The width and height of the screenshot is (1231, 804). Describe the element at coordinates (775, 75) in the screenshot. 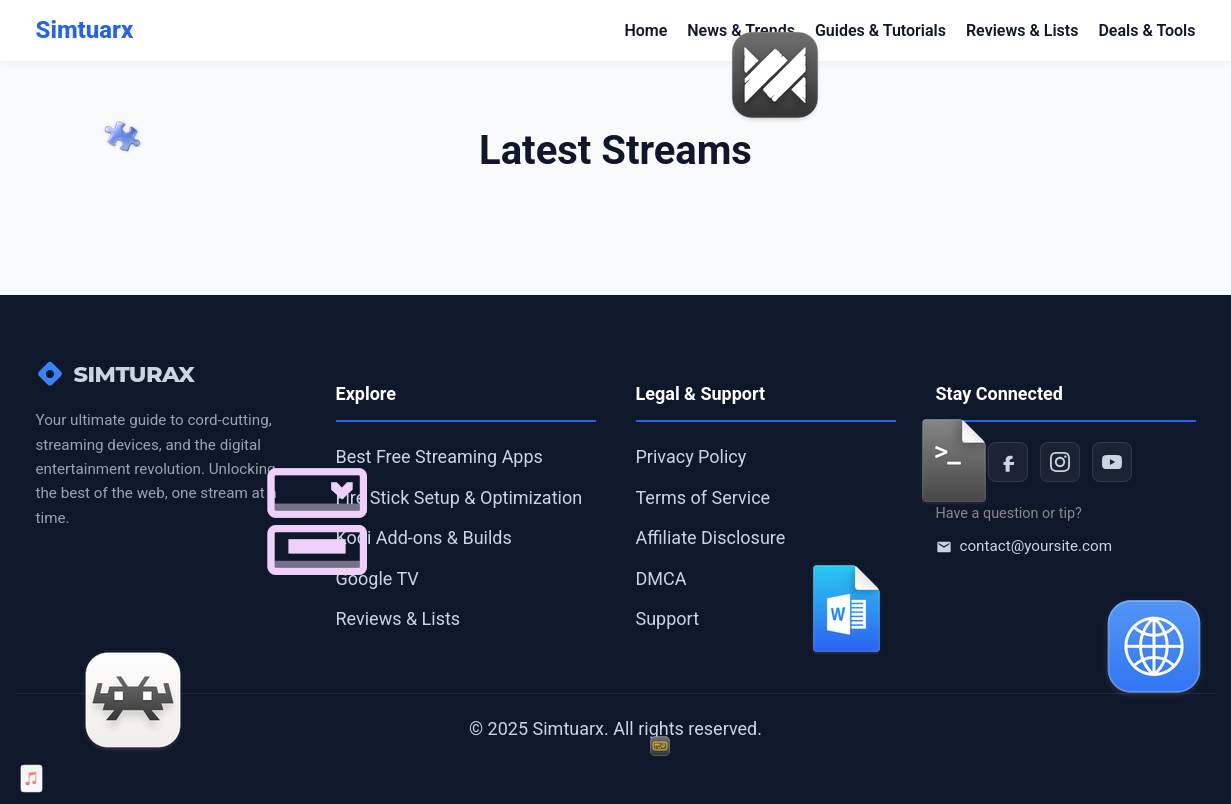

I see `launch Dota Underlords game` at that location.